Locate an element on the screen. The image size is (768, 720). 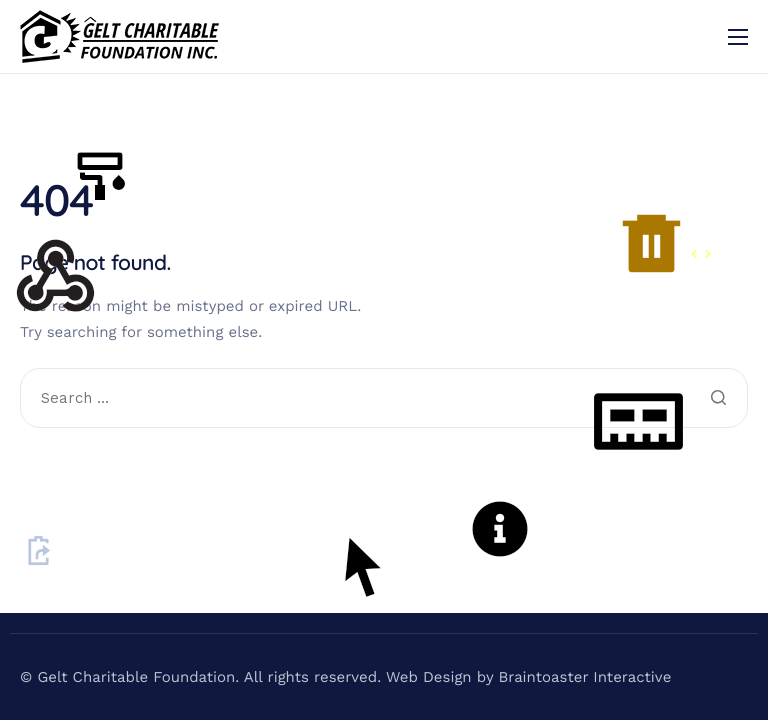
view more information or details is located at coordinates (500, 529).